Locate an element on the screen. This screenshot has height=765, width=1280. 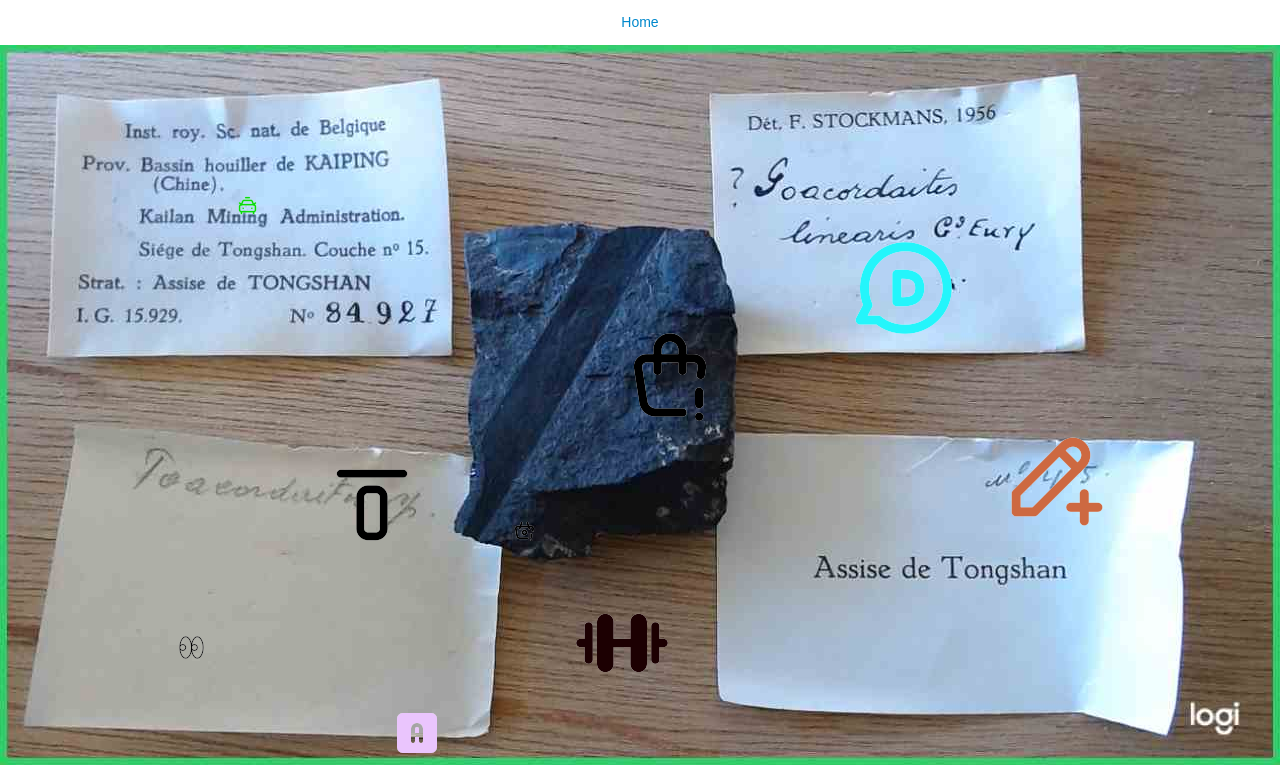
indicates an issue with your shopping basket is located at coordinates (524, 530).